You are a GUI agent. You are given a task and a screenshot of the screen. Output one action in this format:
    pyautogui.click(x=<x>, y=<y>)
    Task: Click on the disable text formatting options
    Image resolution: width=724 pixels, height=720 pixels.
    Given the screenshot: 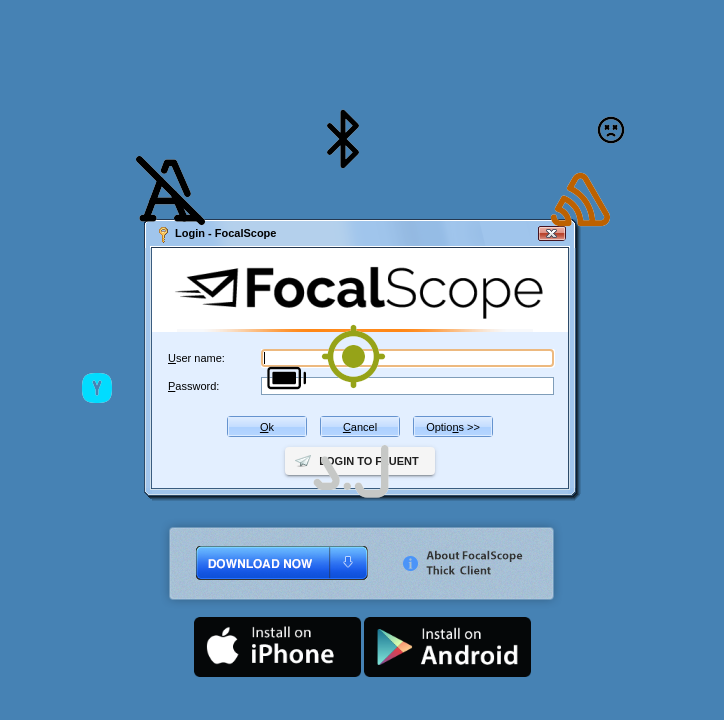 What is the action you would take?
    pyautogui.click(x=170, y=190)
    